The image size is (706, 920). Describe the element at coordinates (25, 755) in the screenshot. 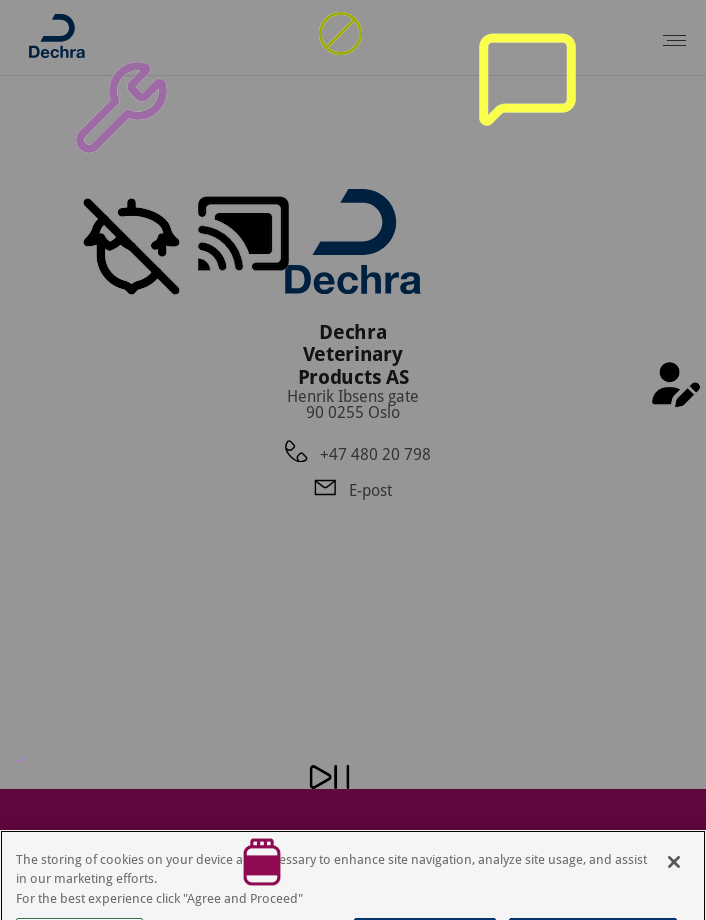

I see `indicates weak signal strength` at that location.